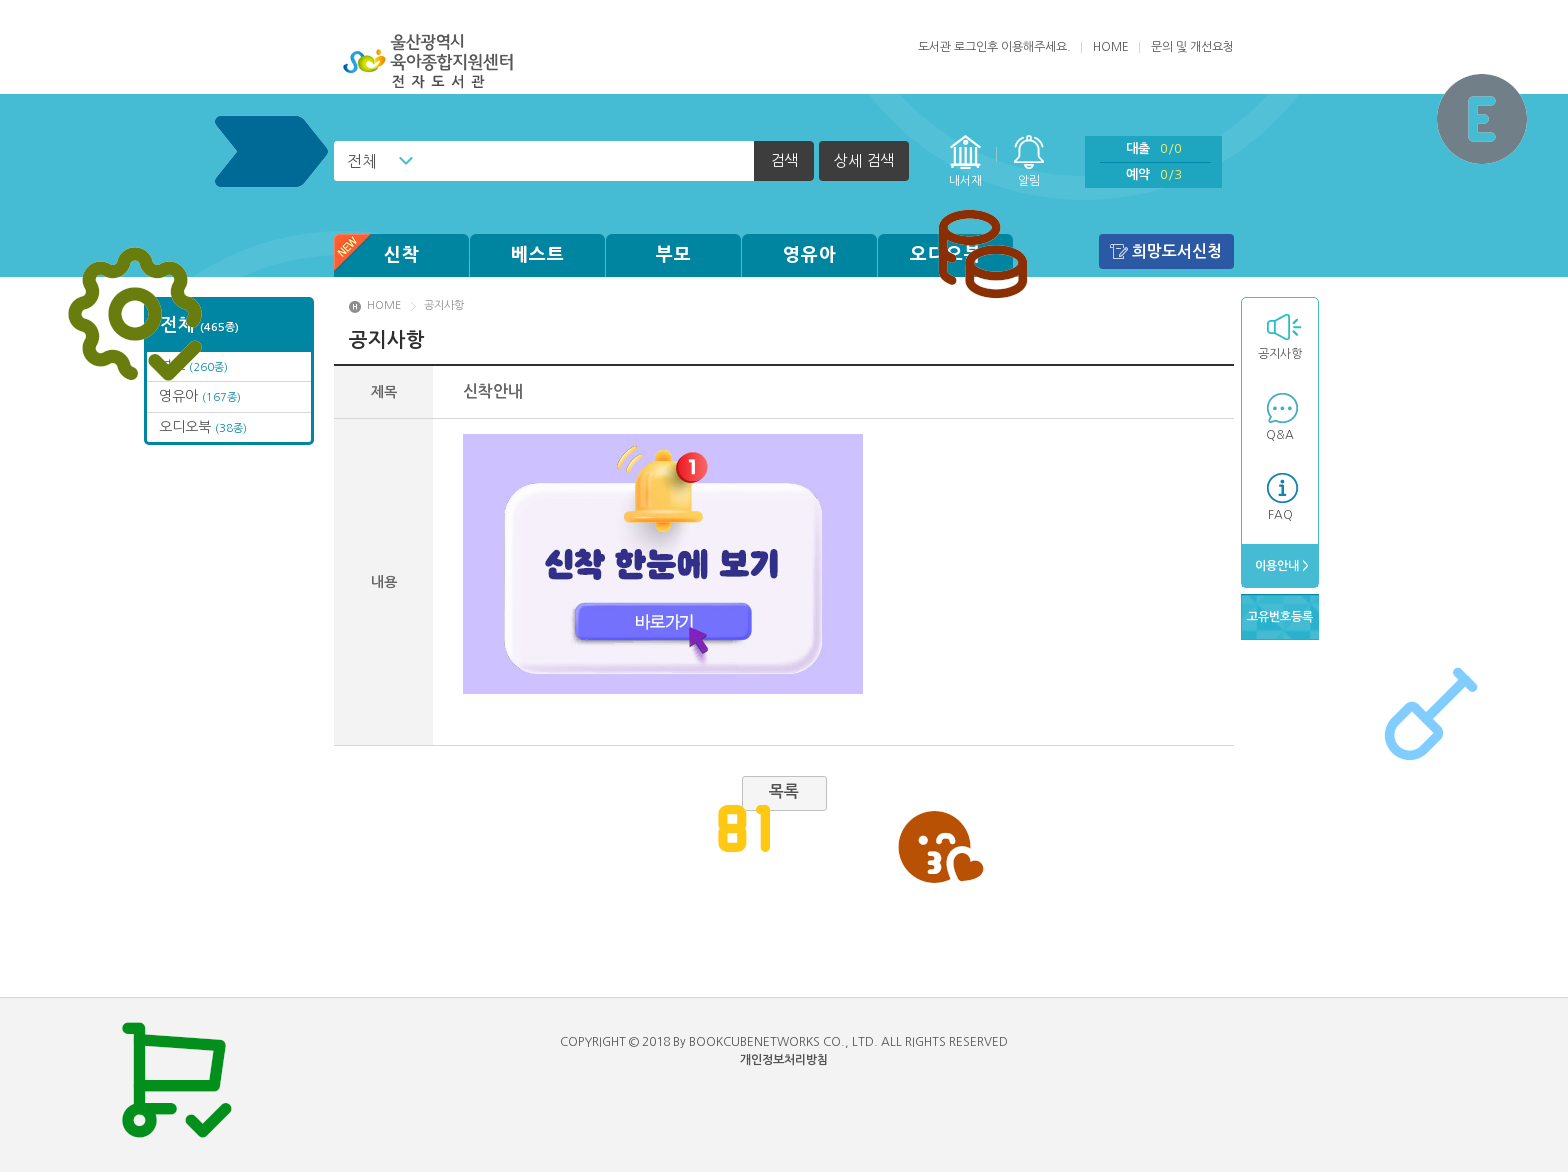 This screenshot has height=1172, width=1568. I want to click on item successfully added to cart, so click(174, 1080).